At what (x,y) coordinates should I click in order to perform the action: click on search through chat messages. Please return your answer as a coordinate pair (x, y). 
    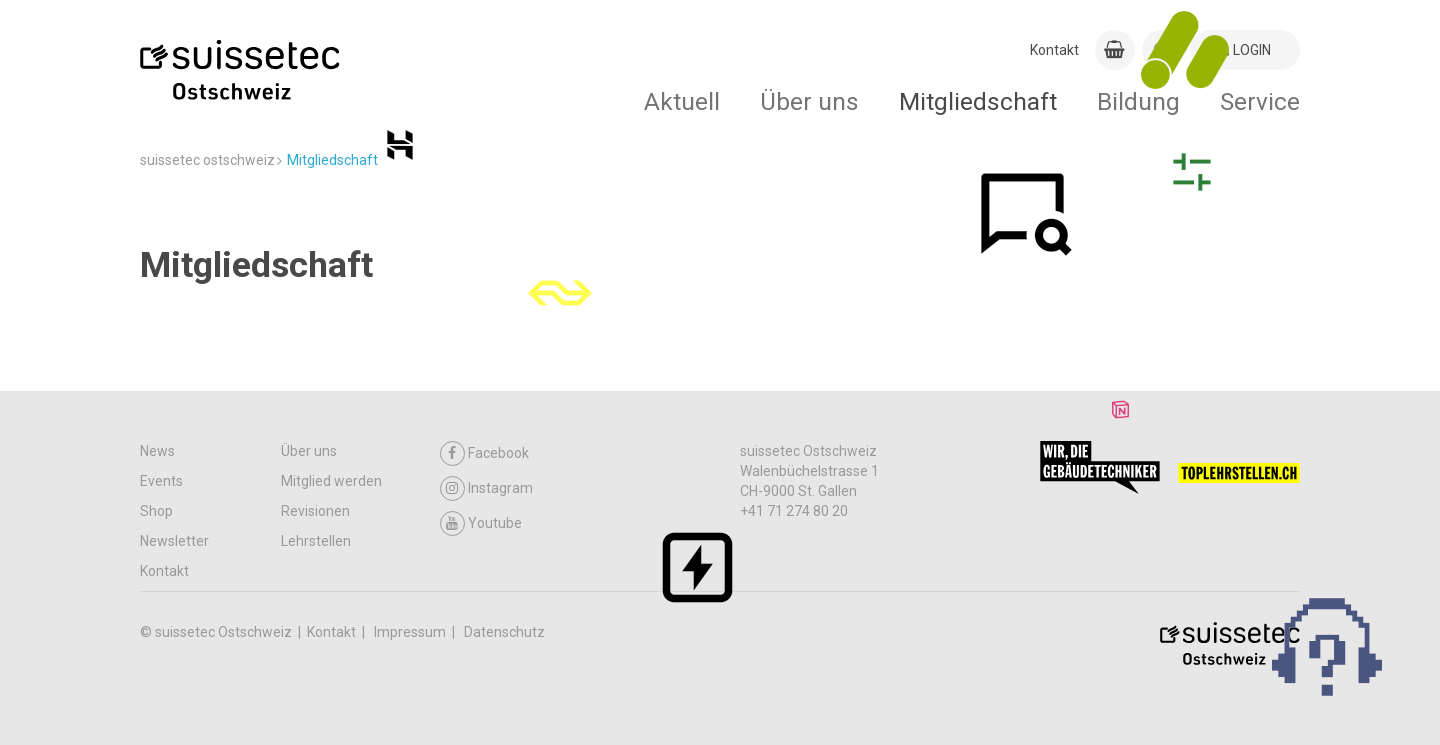
    Looking at the image, I should click on (1022, 210).